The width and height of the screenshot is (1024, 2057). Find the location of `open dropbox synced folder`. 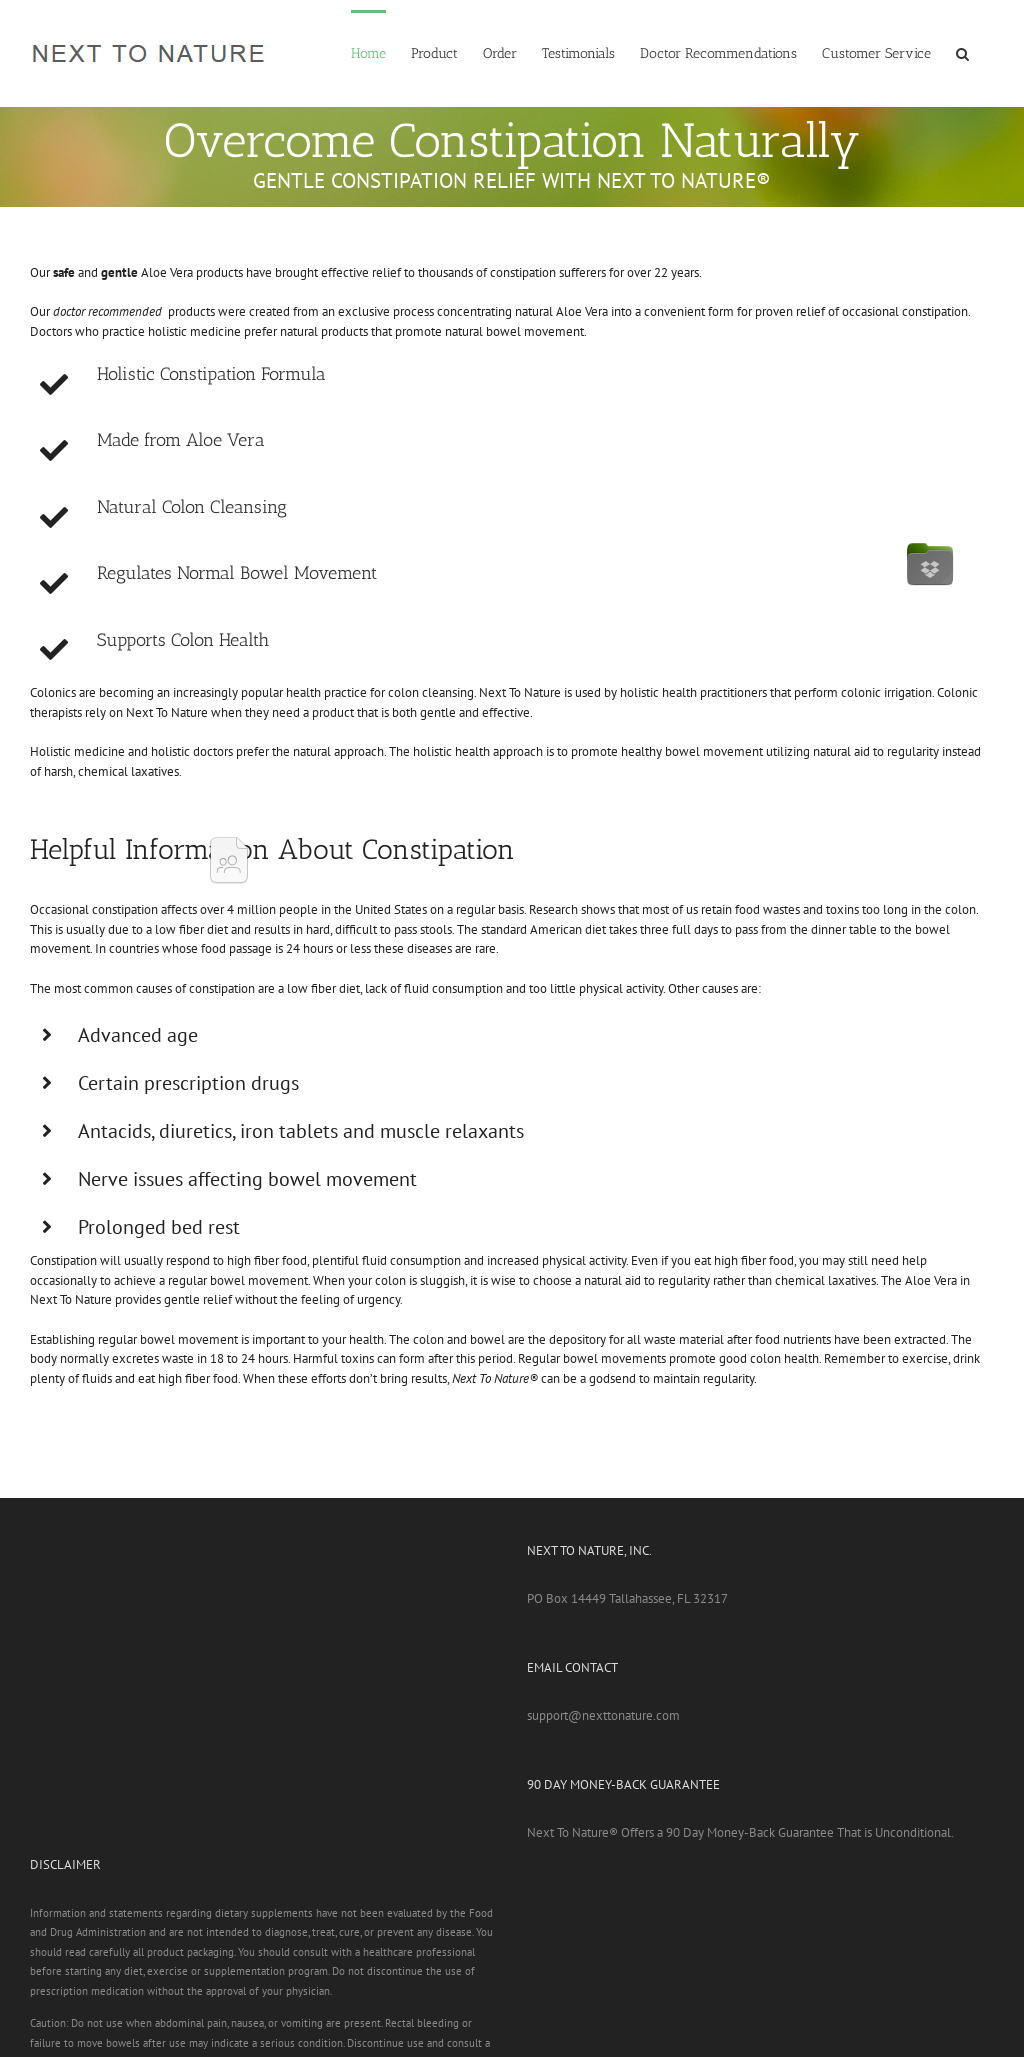

open dropbox synced folder is located at coordinates (930, 564).